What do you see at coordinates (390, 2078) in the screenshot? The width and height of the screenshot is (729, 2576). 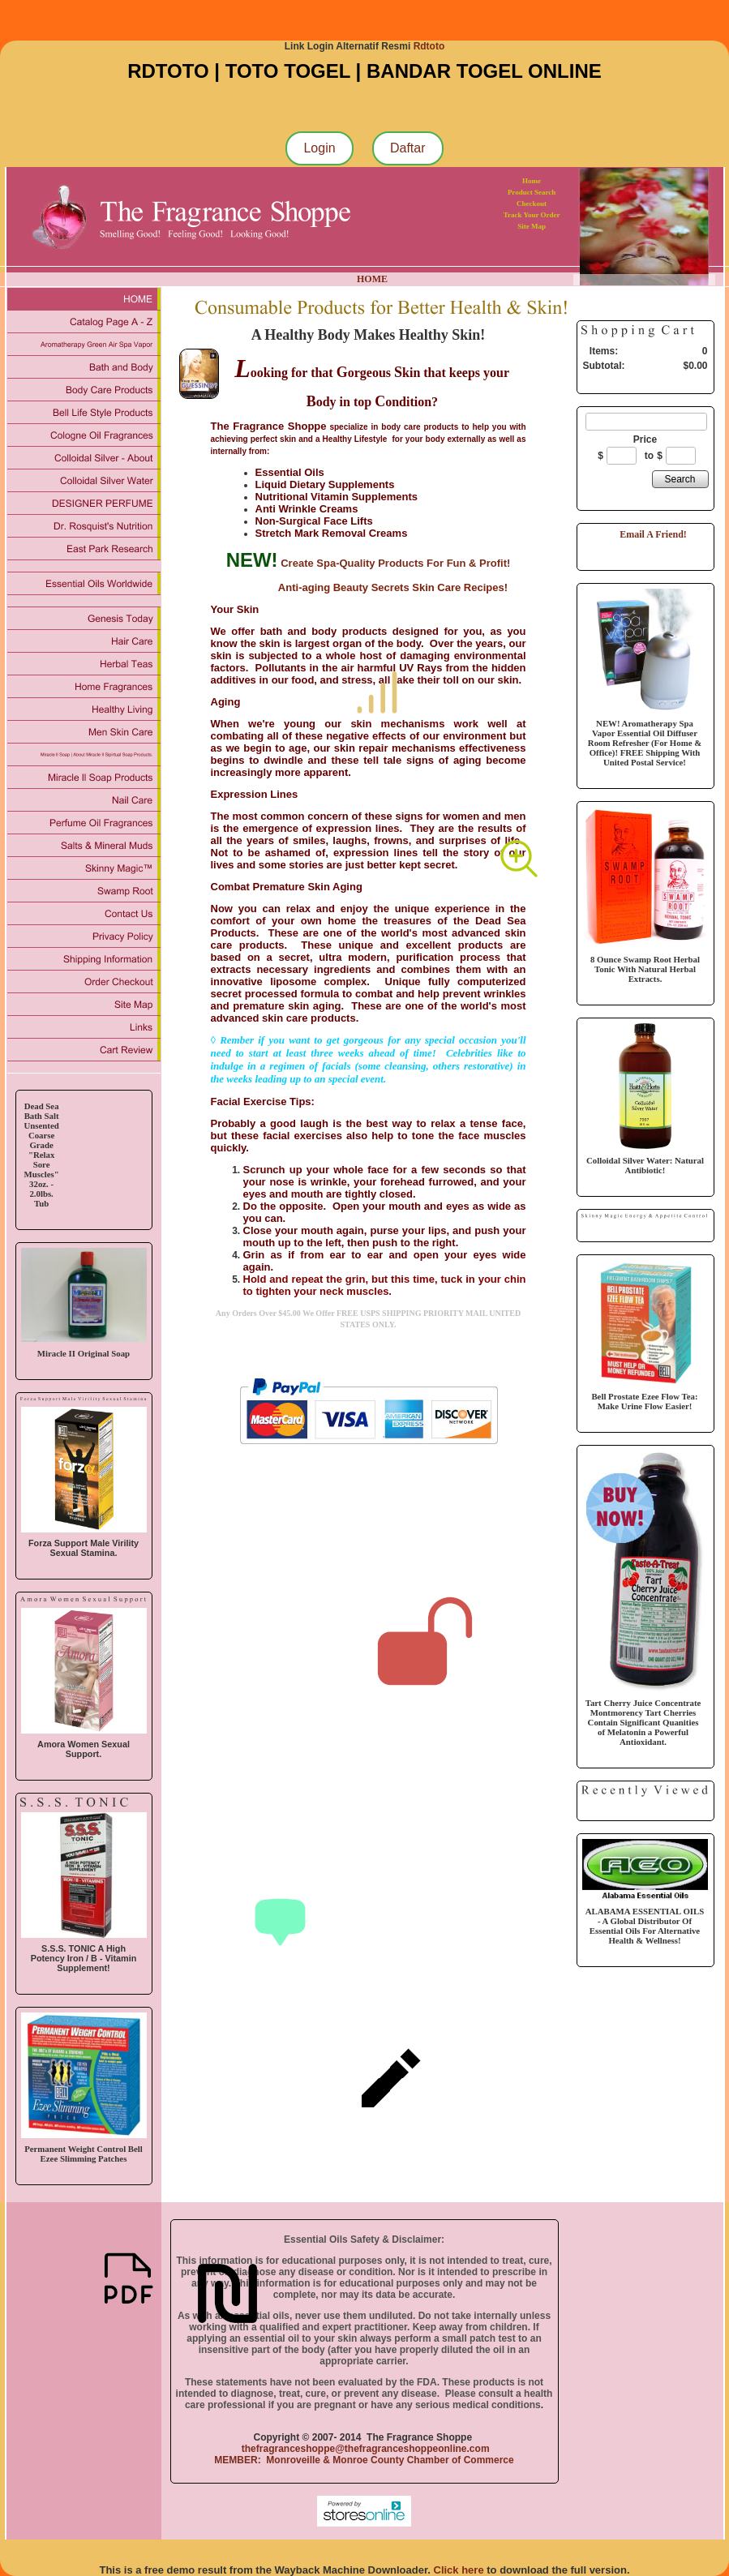 I see `edit or modify content` at bounding box center [390, 2078].